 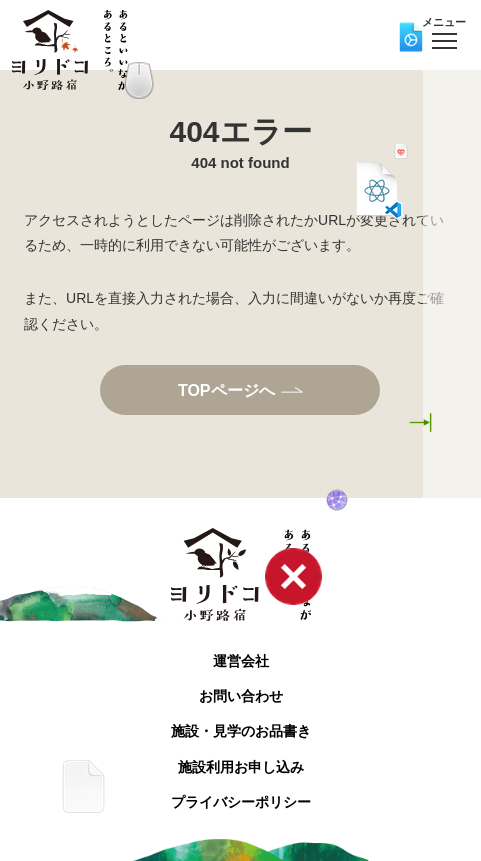 I want to click on an AppImage application package file, so click(x=411, y=37).